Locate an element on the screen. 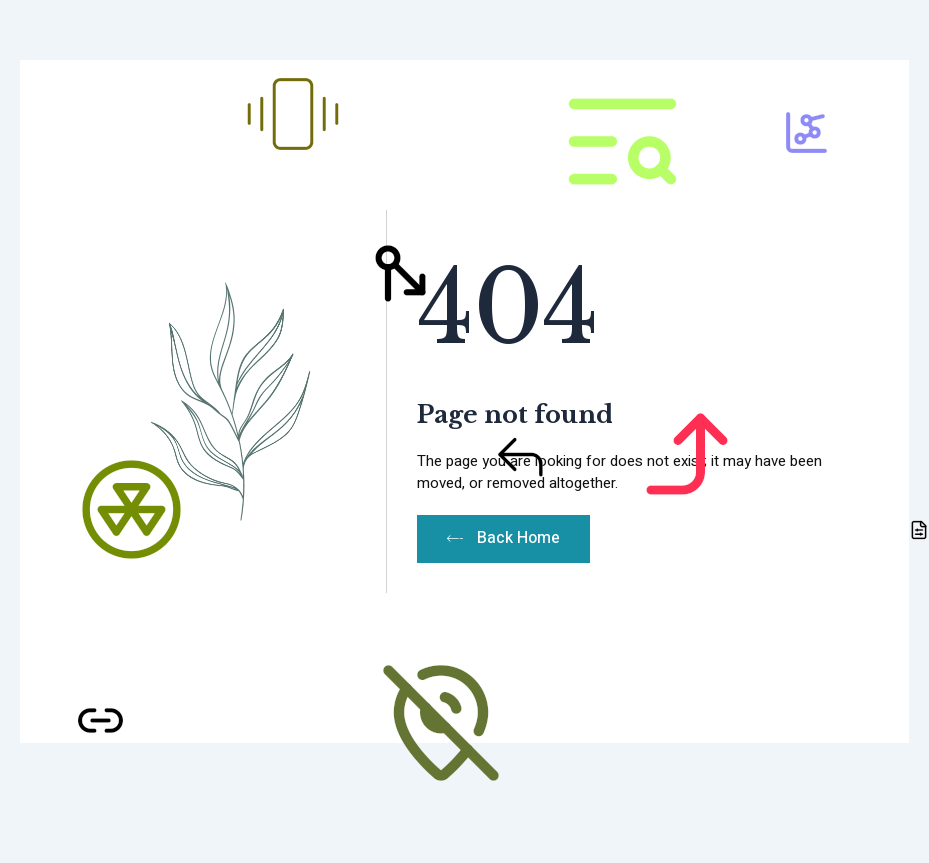 This screenshot has width=929, height=863. navigate forward and up in a directory is located at coordinates (687, 454).